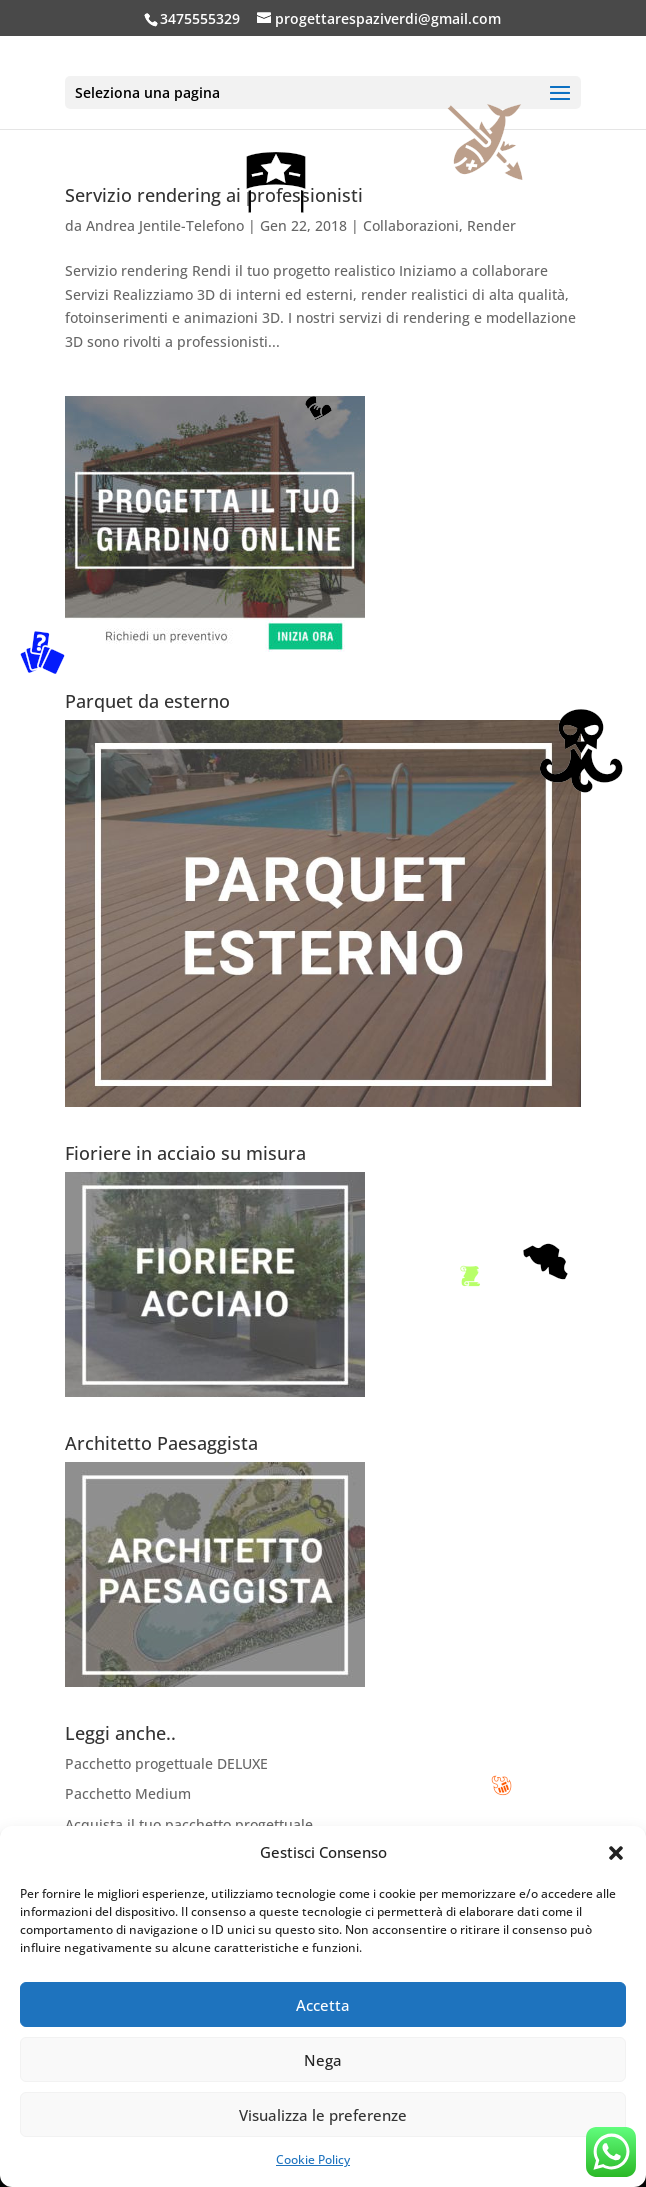  What do you see at coordinates (276, 182) in the screenshot?
I see `view featured or starred content` at bounding box center [276, 182].